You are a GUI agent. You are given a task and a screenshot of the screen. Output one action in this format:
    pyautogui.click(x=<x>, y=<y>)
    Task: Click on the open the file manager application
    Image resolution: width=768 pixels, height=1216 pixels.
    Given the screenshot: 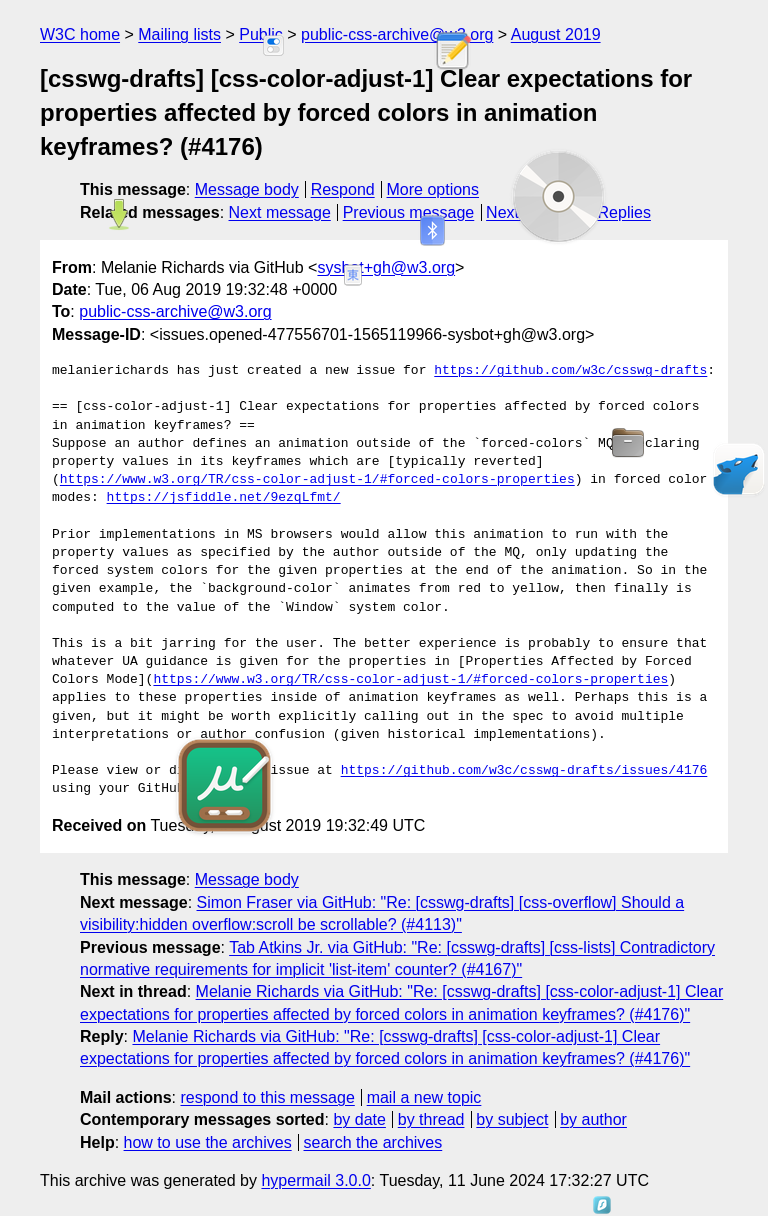 What is the action you would take?
    pyautogui.click(x=628, y=442)
    